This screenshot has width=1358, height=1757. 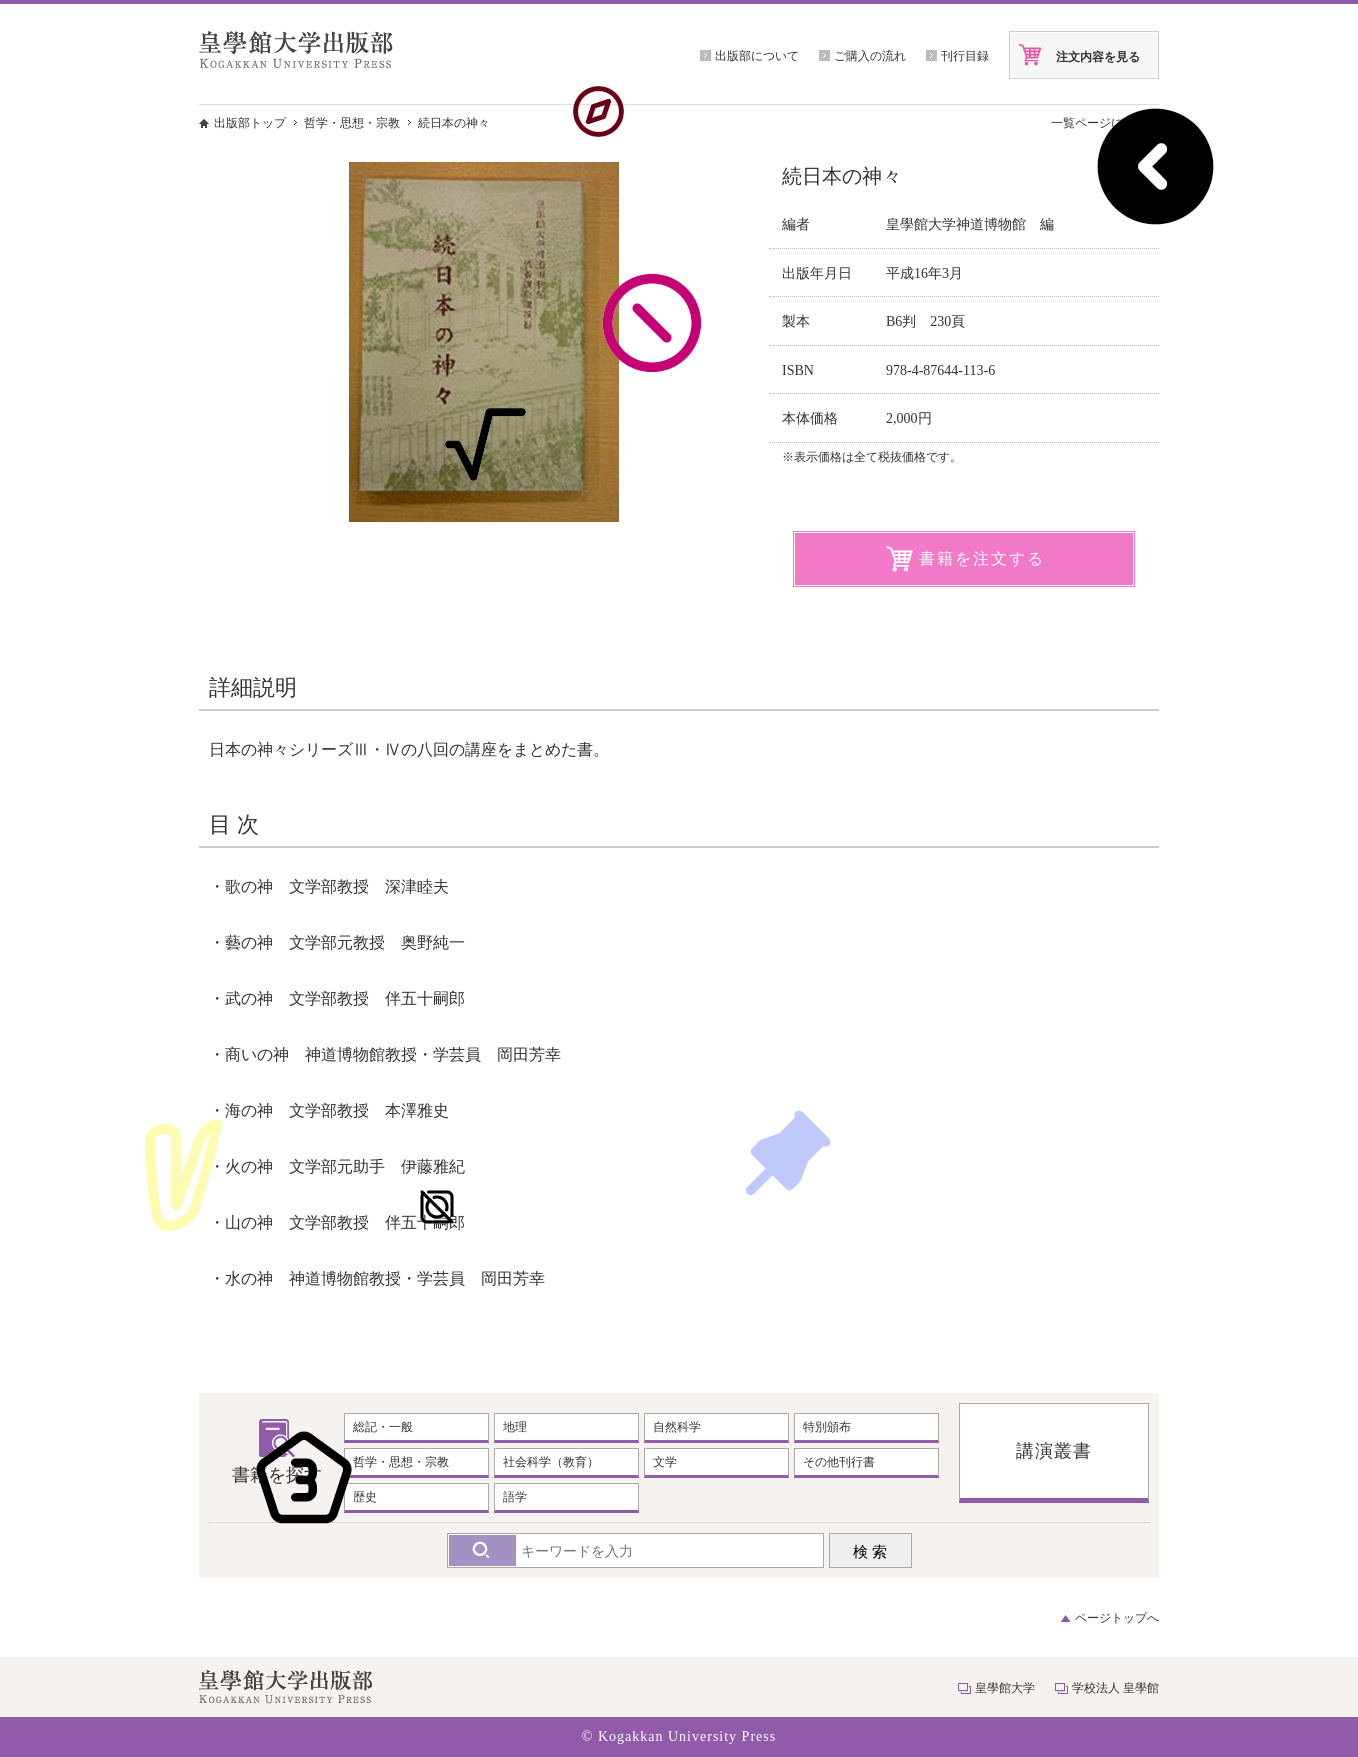 I want to click on indicates a forbidden or prohibited action, so click(x=652, y=323).